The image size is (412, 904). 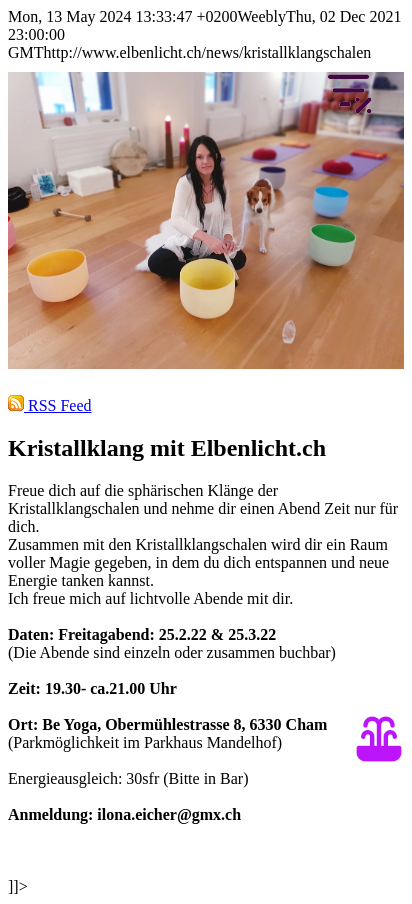 What do you see at coordinates (348, 90) in the screenshot?
I see `filter items by discount or sale price` at bounding box center [348, 90].